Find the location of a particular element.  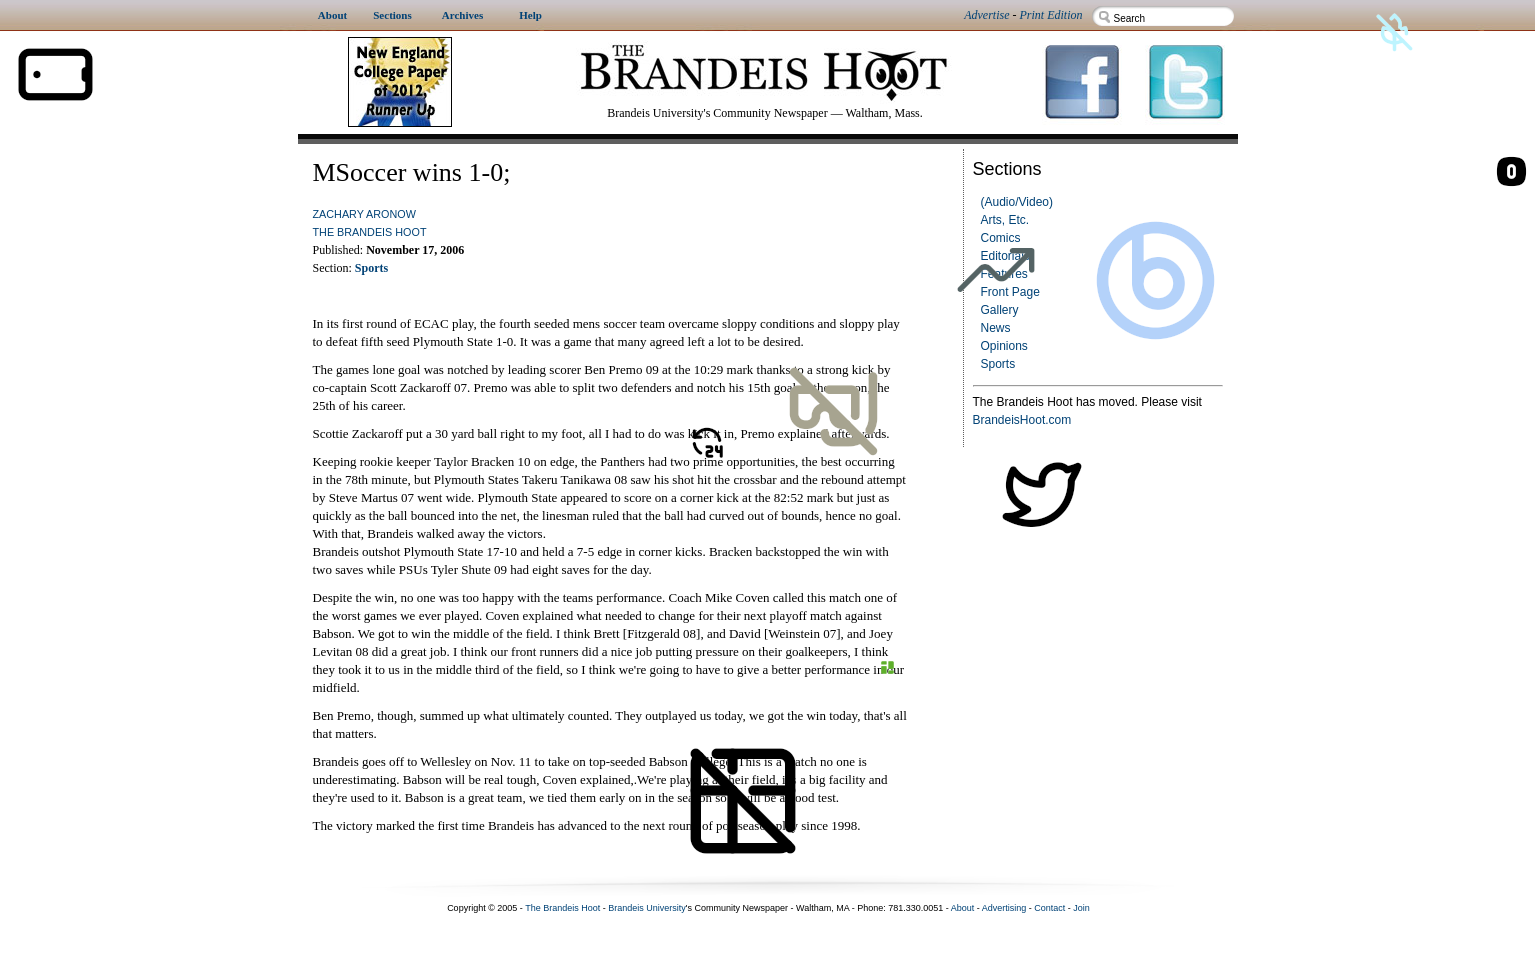

share to twitter is located at coordinates (1042, 495).